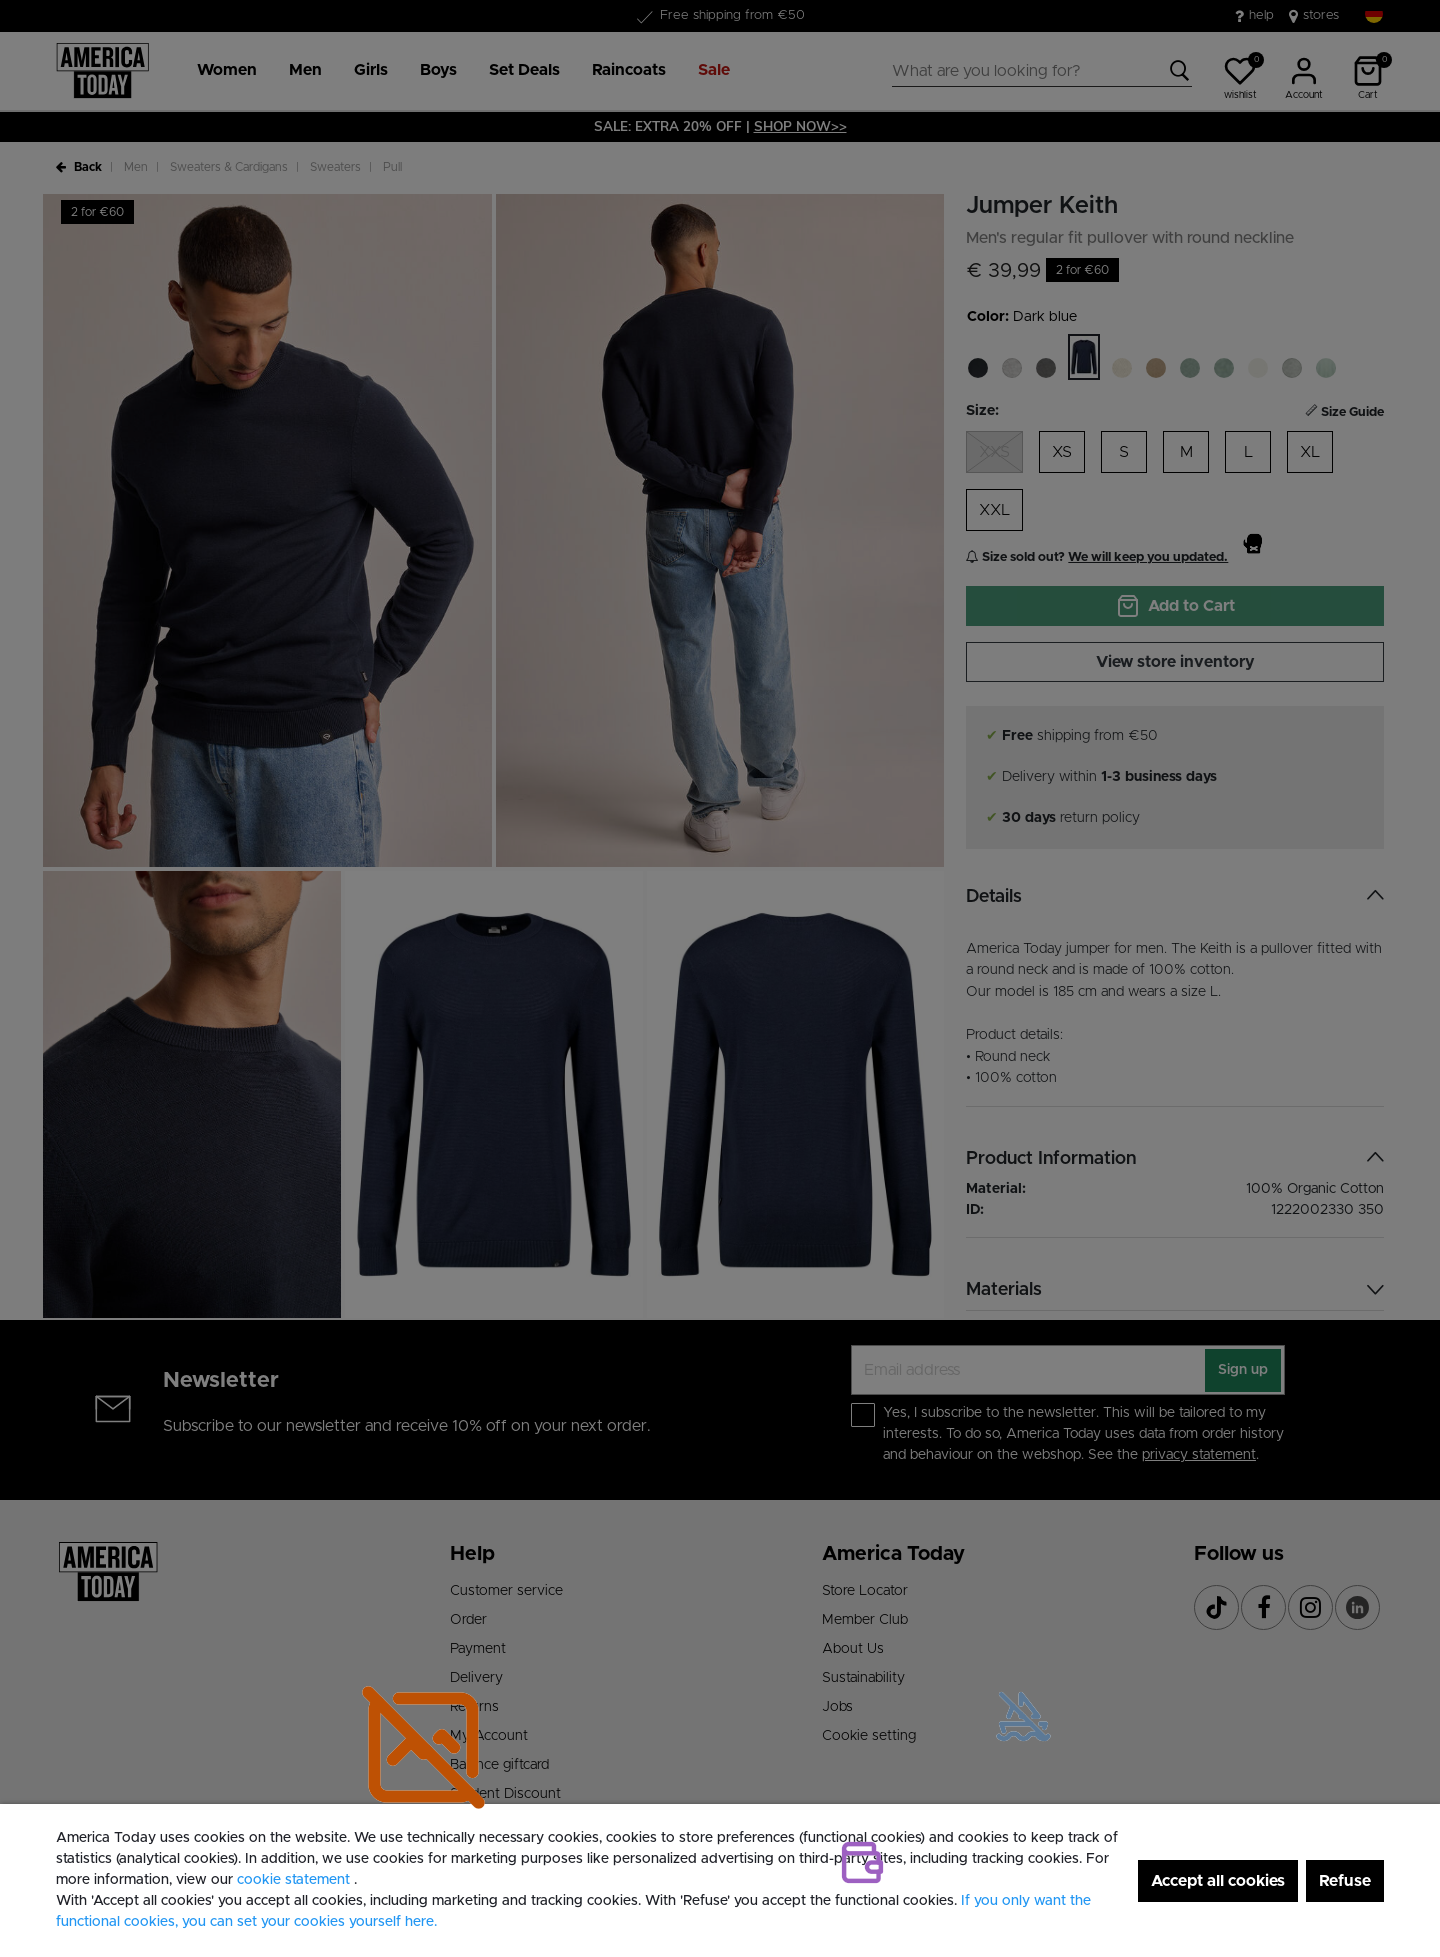 This screenshot has height=1957, width=1440. I want to click on access boxing or combat sports content, so click(1253, 544).